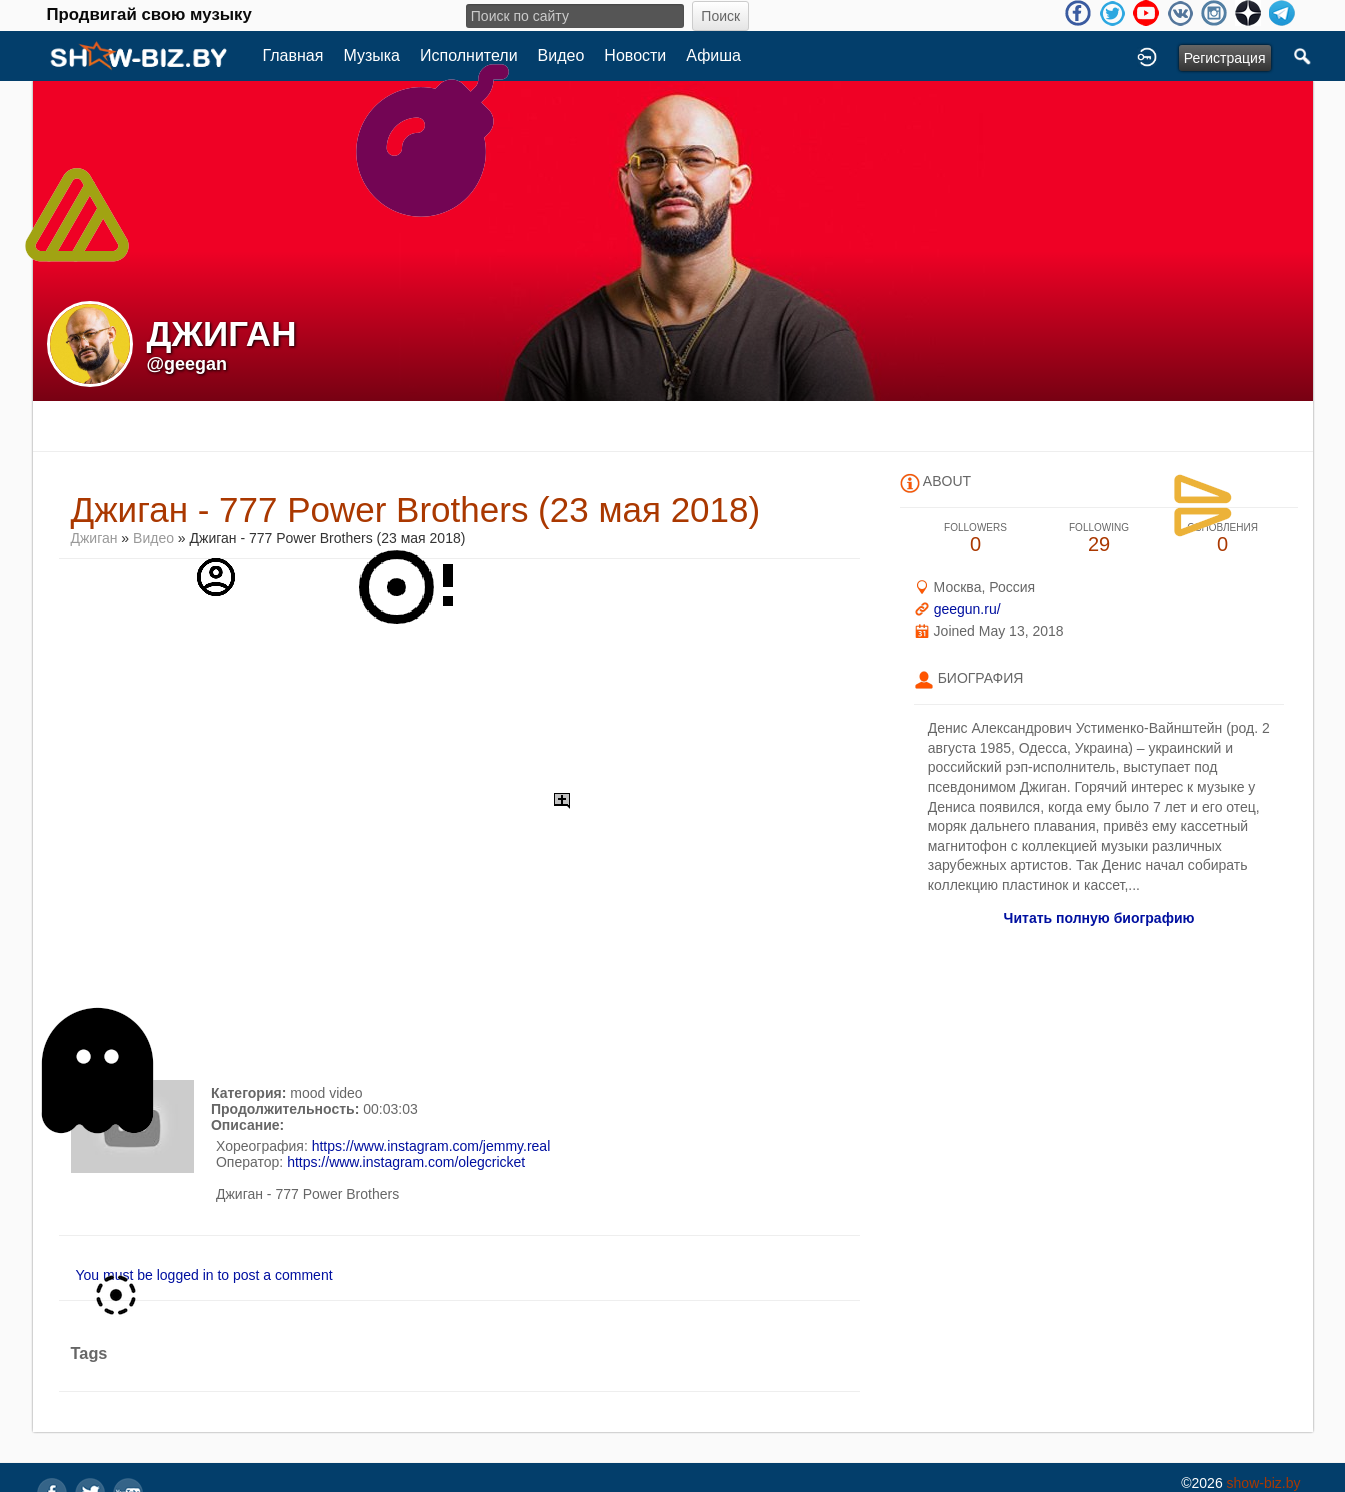 The image size is (1345, 1492). What do you see at coordinates (406, 587) in the screenshot?
I see `indicates storage disc is full` at bounding box center [406, 587].